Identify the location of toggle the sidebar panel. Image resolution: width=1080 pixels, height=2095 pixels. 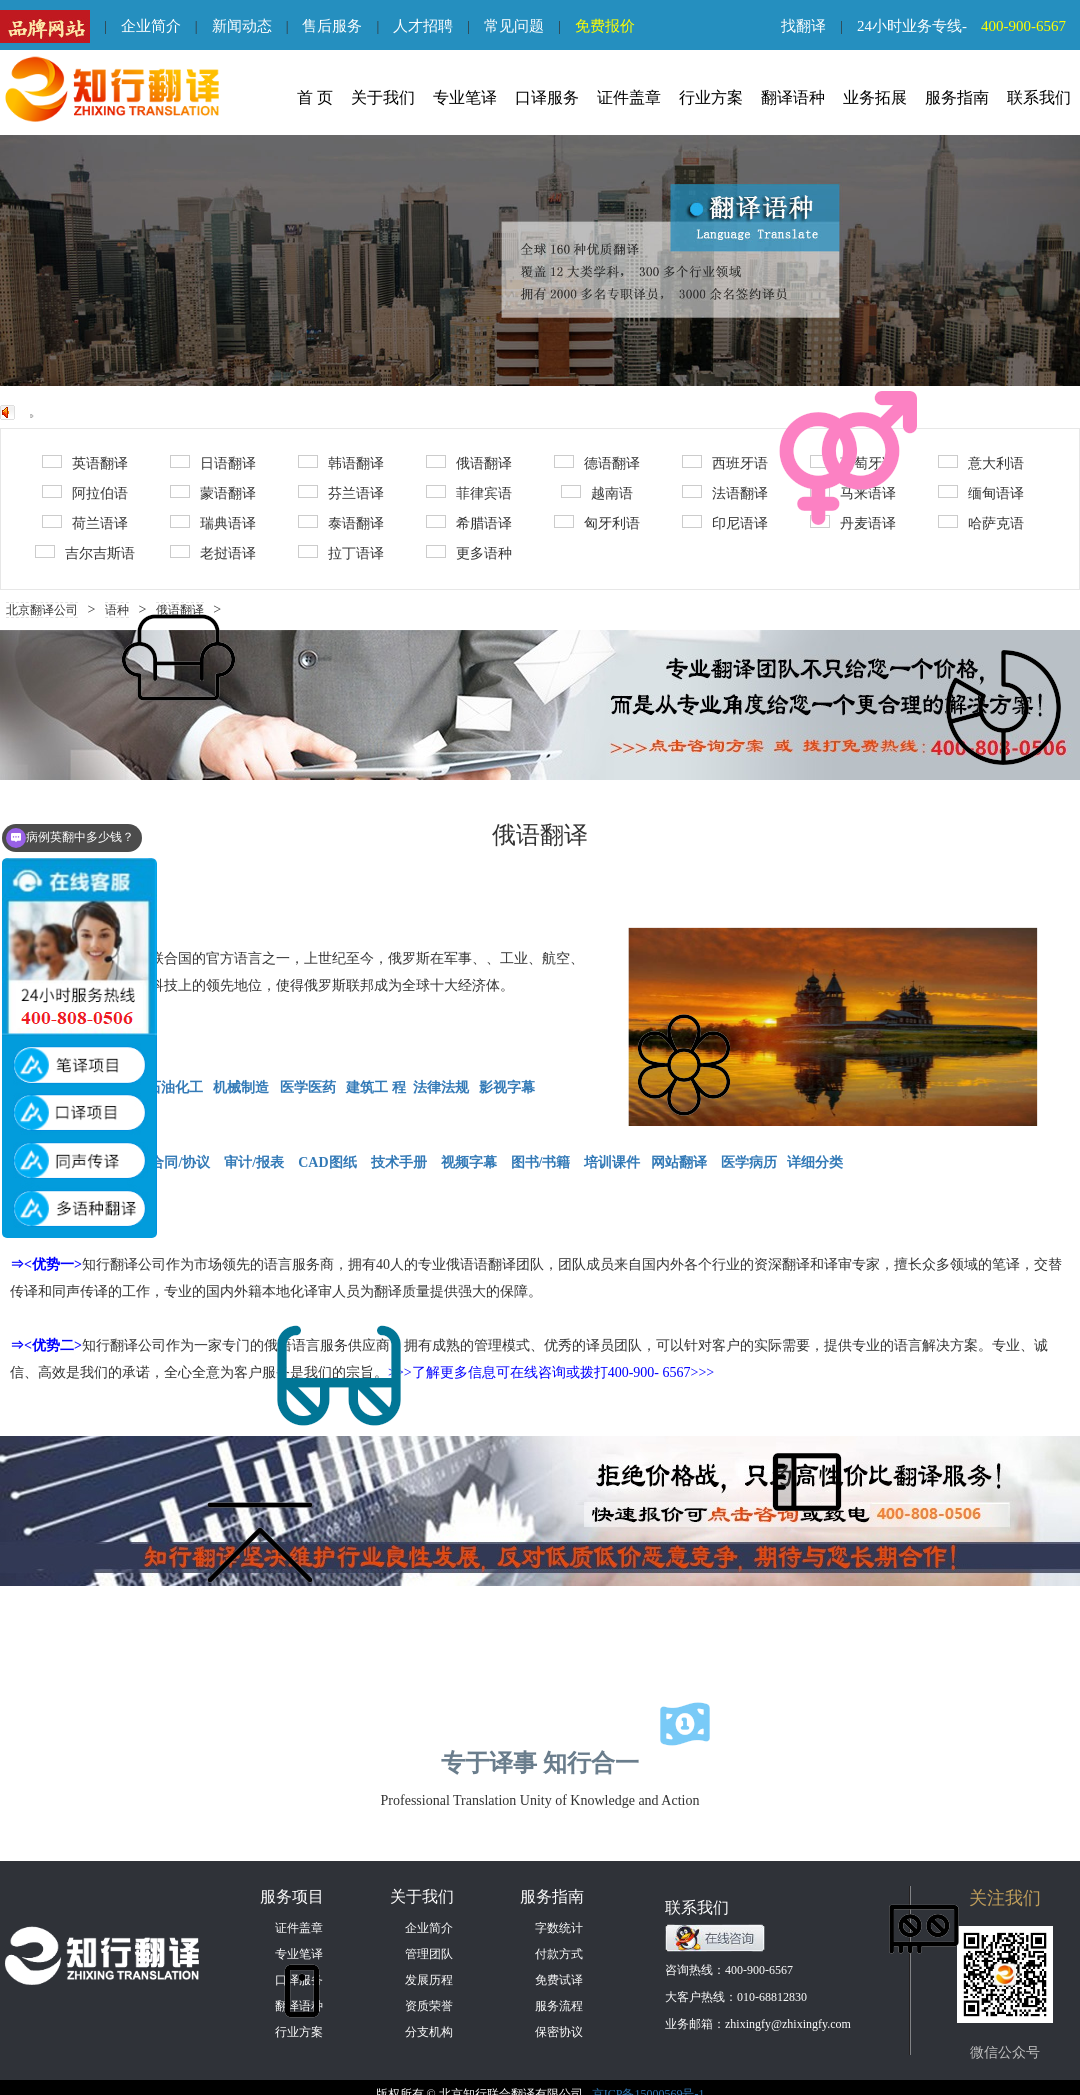
(807, 1482).